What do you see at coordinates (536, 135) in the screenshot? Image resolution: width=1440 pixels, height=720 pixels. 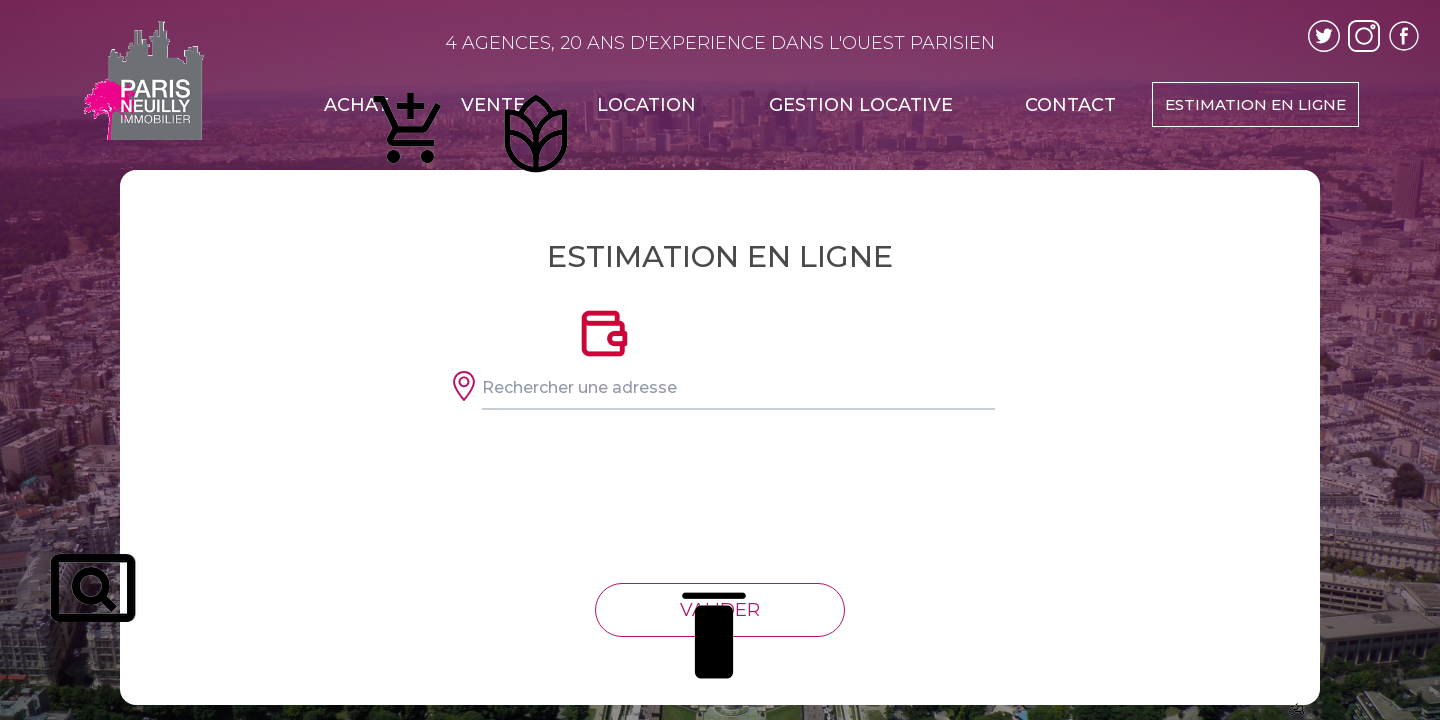 I see `filter by grain or wheat products` at bounding box center [536, 135].